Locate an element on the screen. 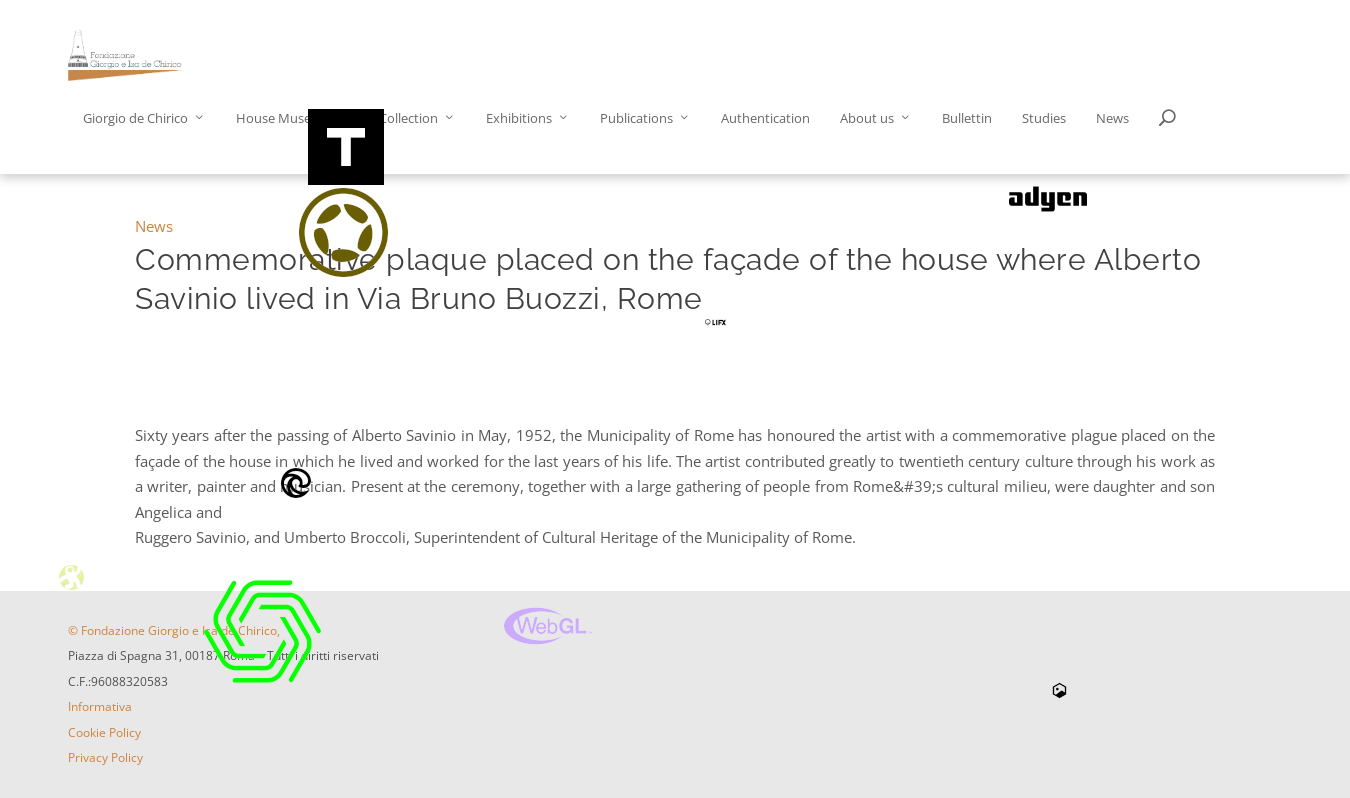  open the LIFX smart lighting app is located at coordinates (715, 322).